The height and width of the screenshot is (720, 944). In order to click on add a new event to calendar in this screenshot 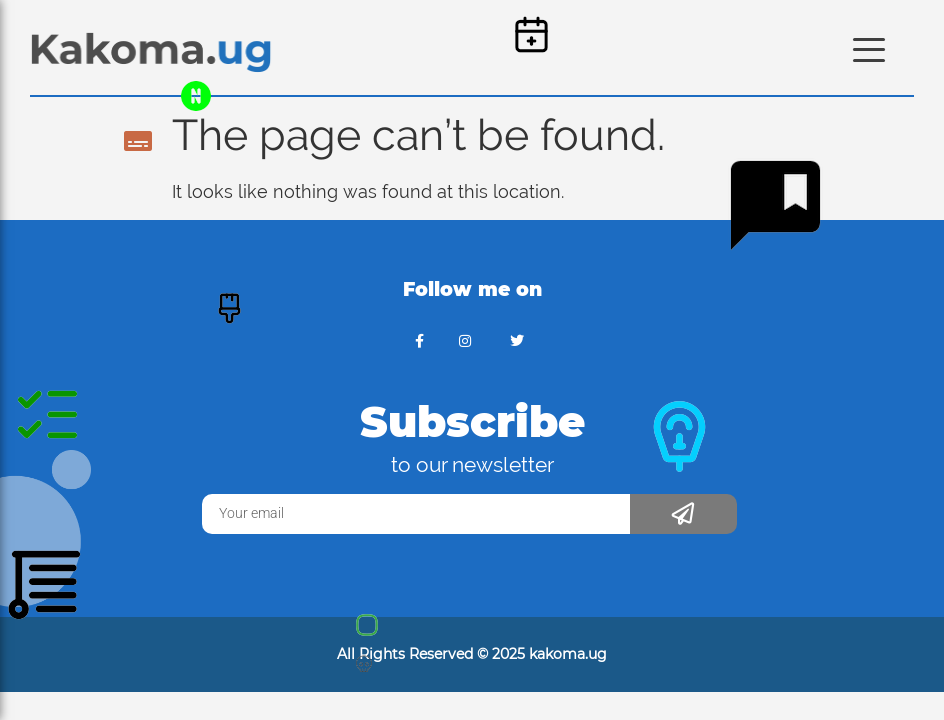, I will do `click(531, 34)`.